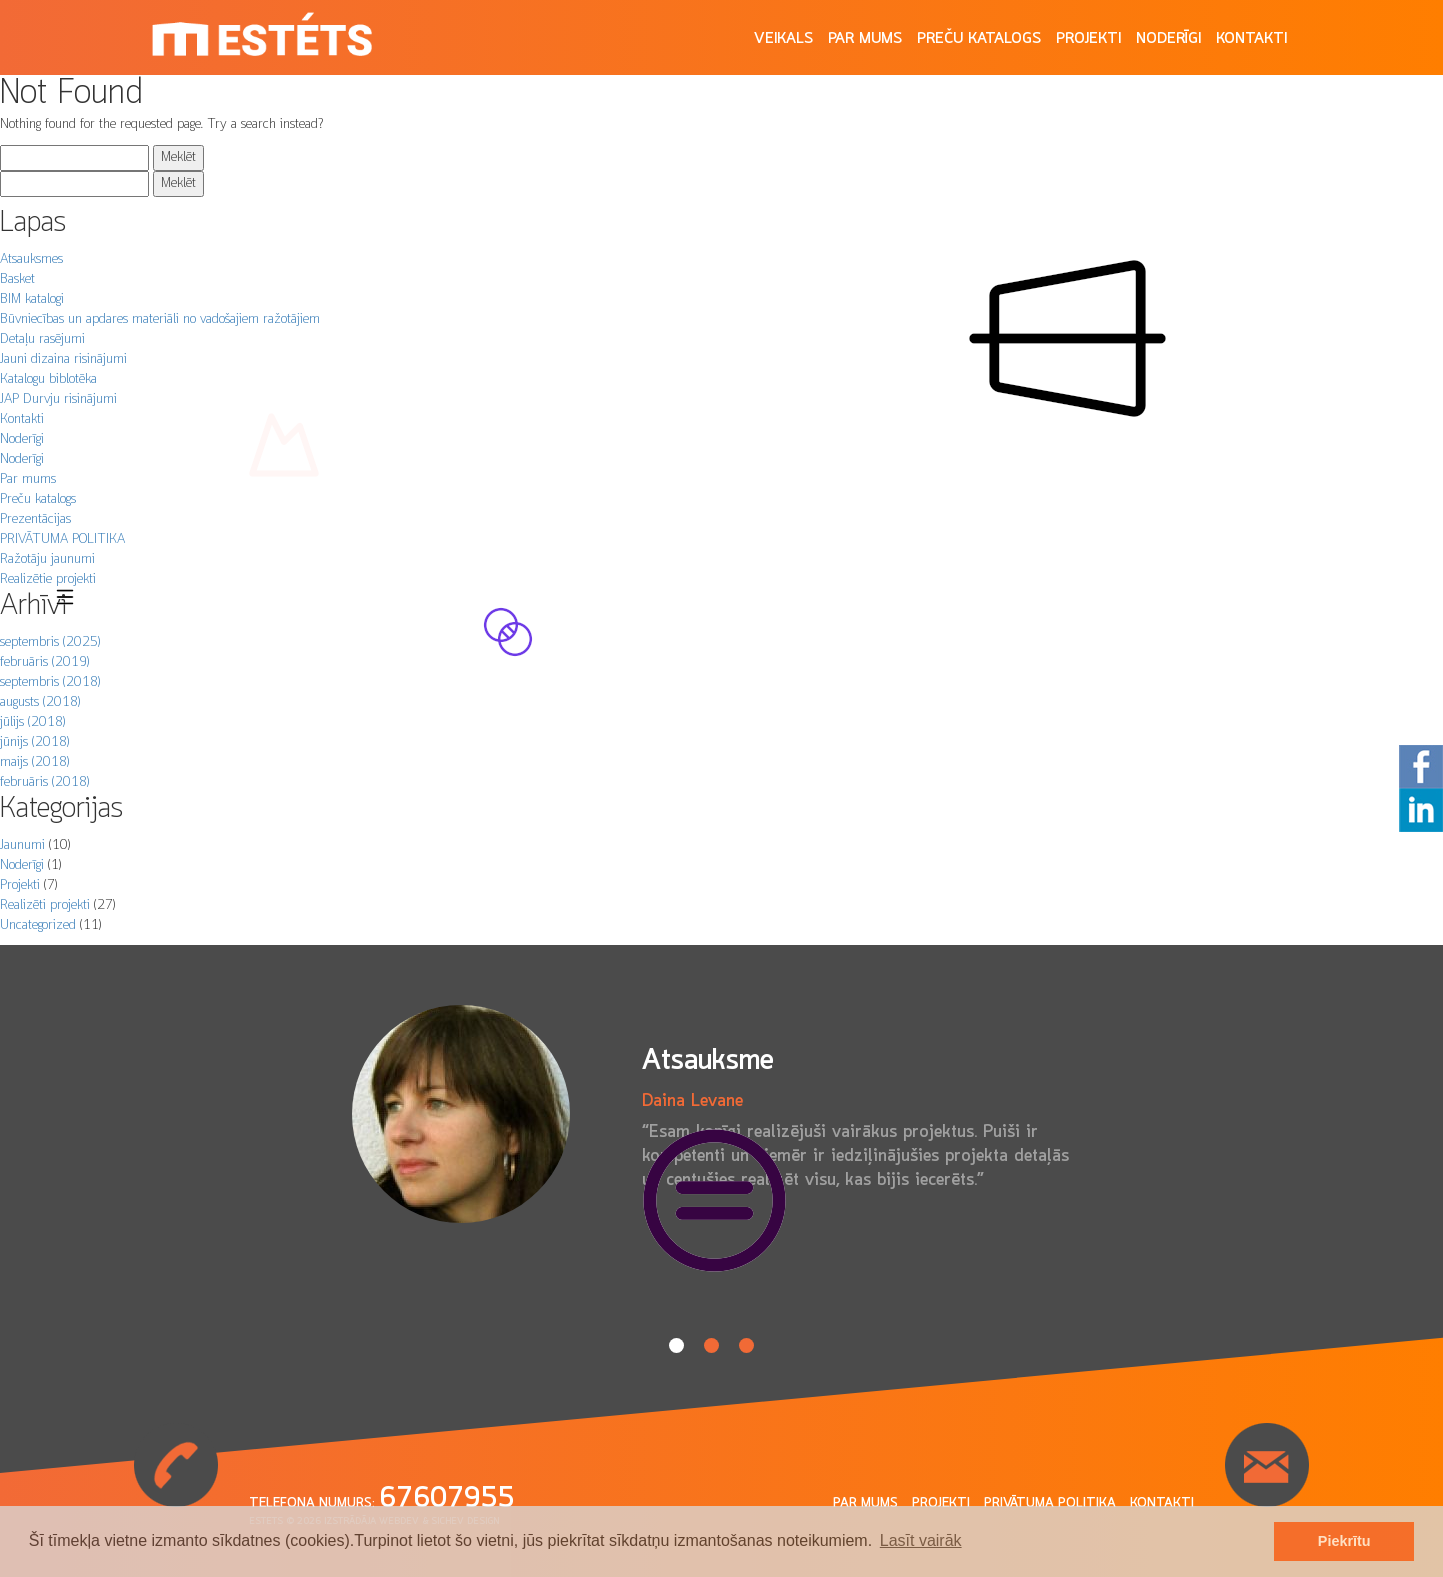 The height and width of the screenshot is (1577, 1443). I want to click on open navigation menu, so click(65, 597).